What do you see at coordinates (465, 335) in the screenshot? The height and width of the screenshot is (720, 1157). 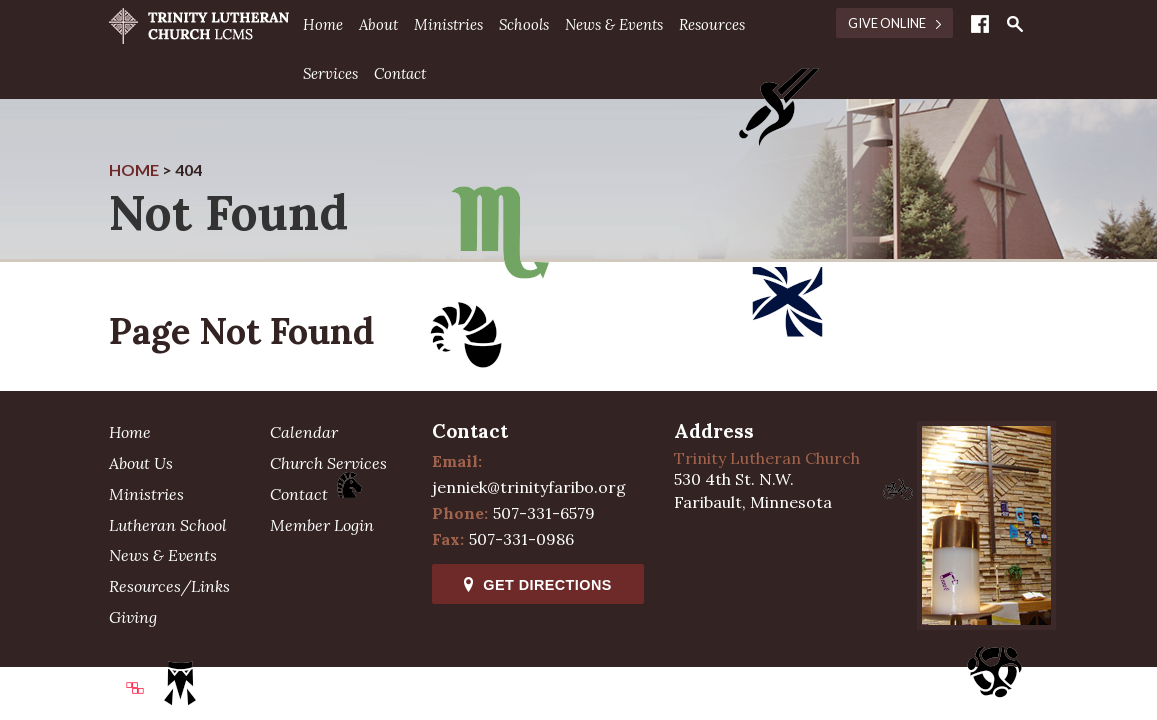 I see `access cooking or food preparation menu` at bounding box center [465, 335].